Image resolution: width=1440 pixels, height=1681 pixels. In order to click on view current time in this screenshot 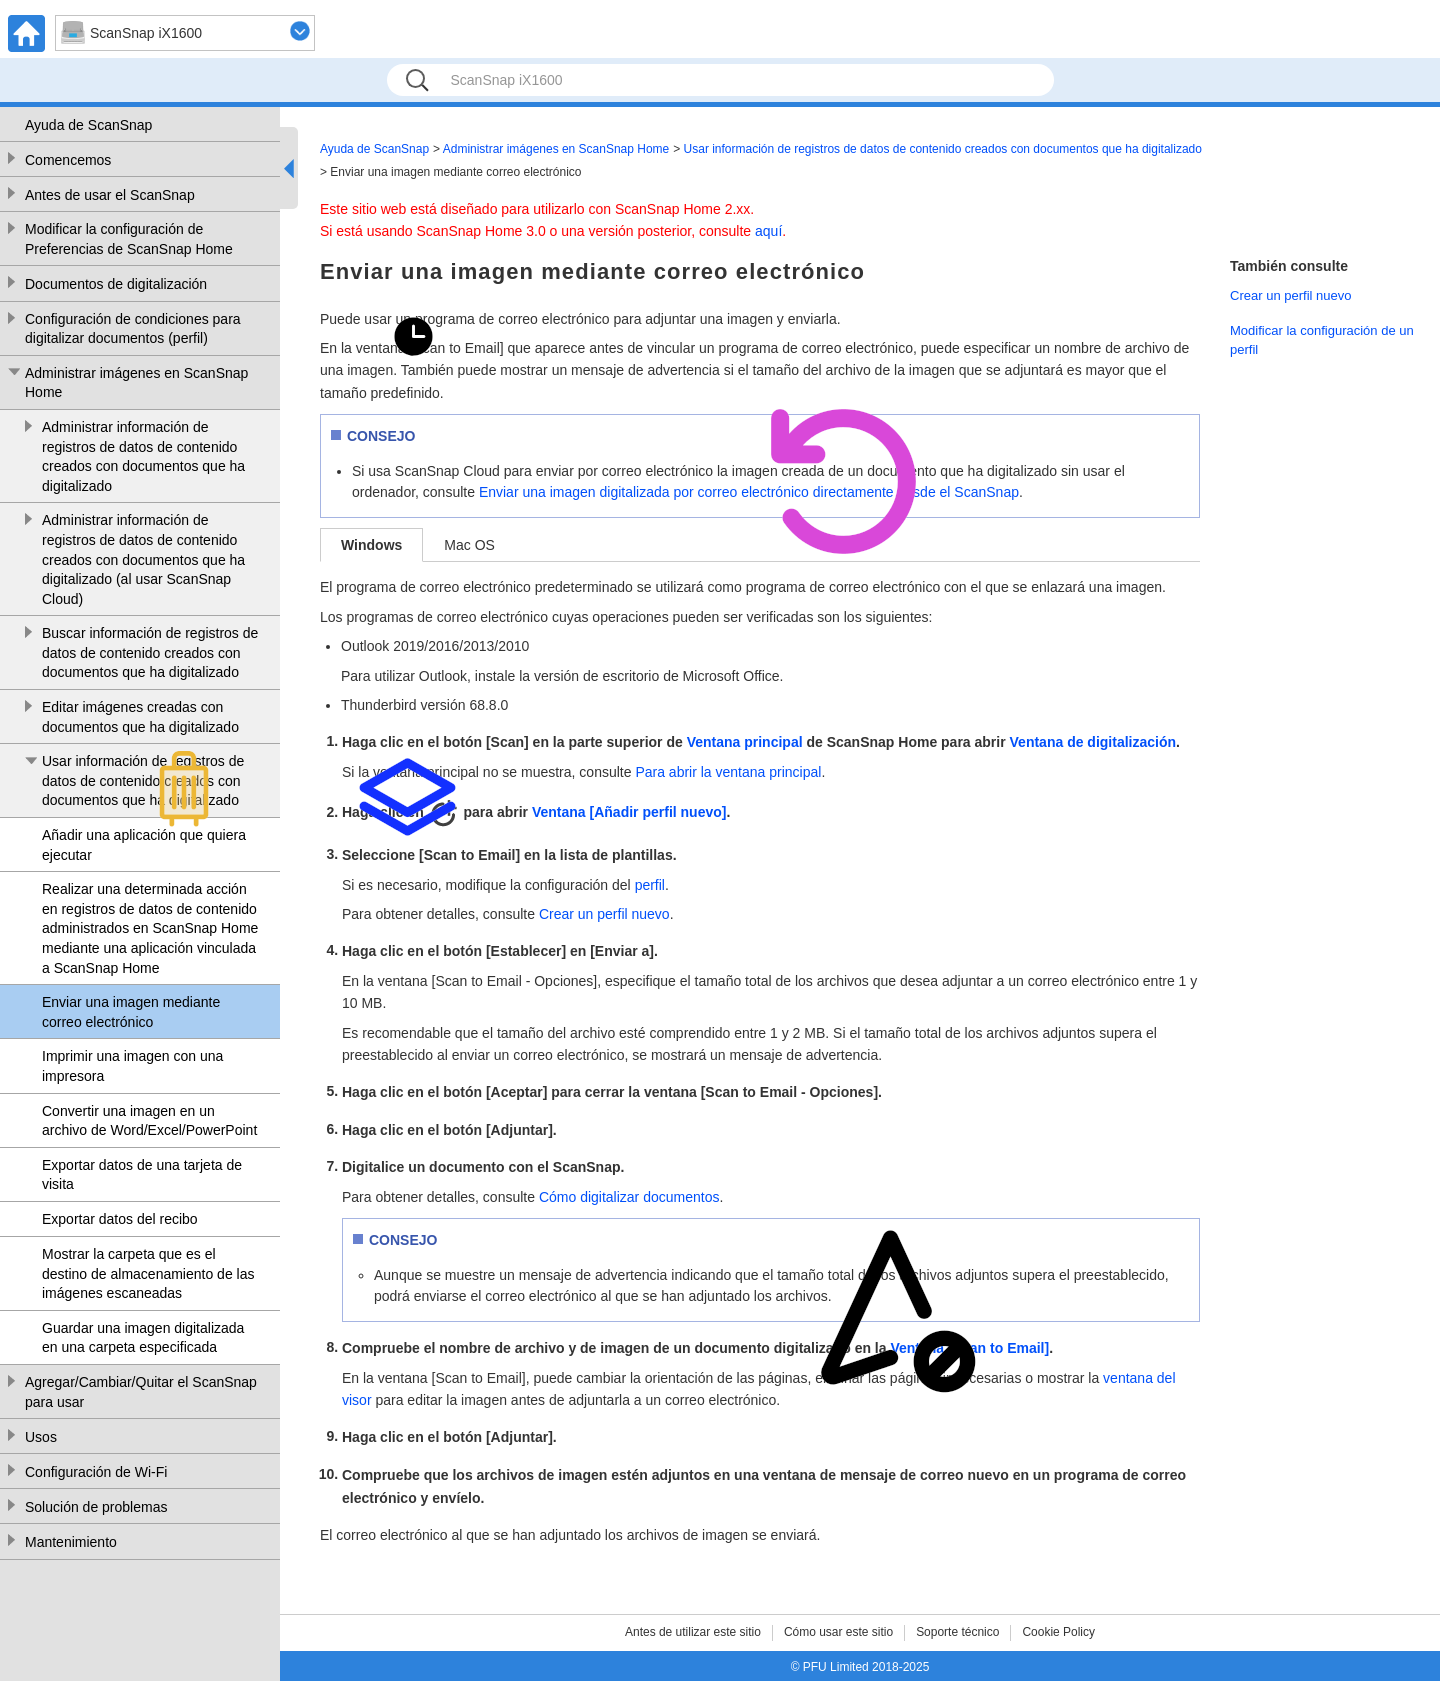, I will do `click(413, 336)`.